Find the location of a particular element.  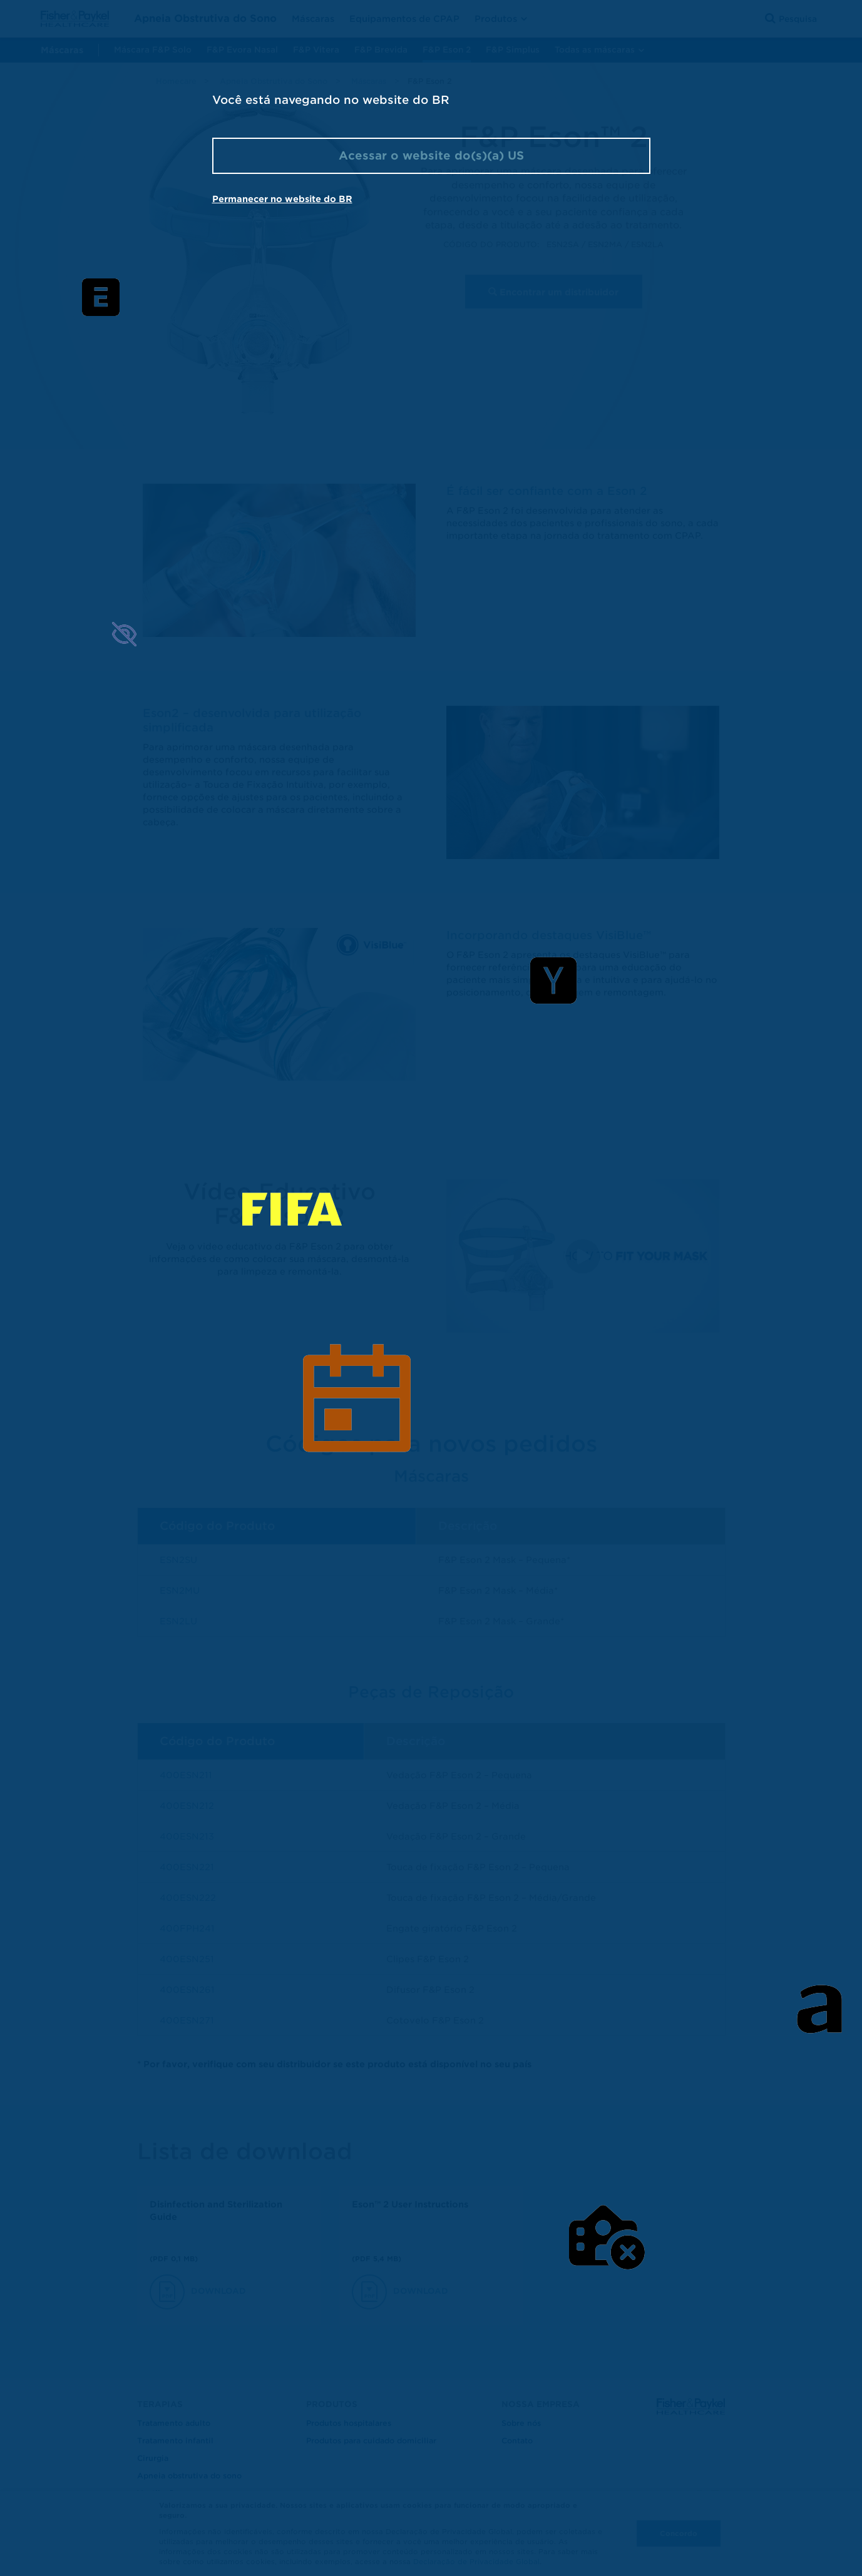

view or create a calendar event is located at coordinates (357, 1403).